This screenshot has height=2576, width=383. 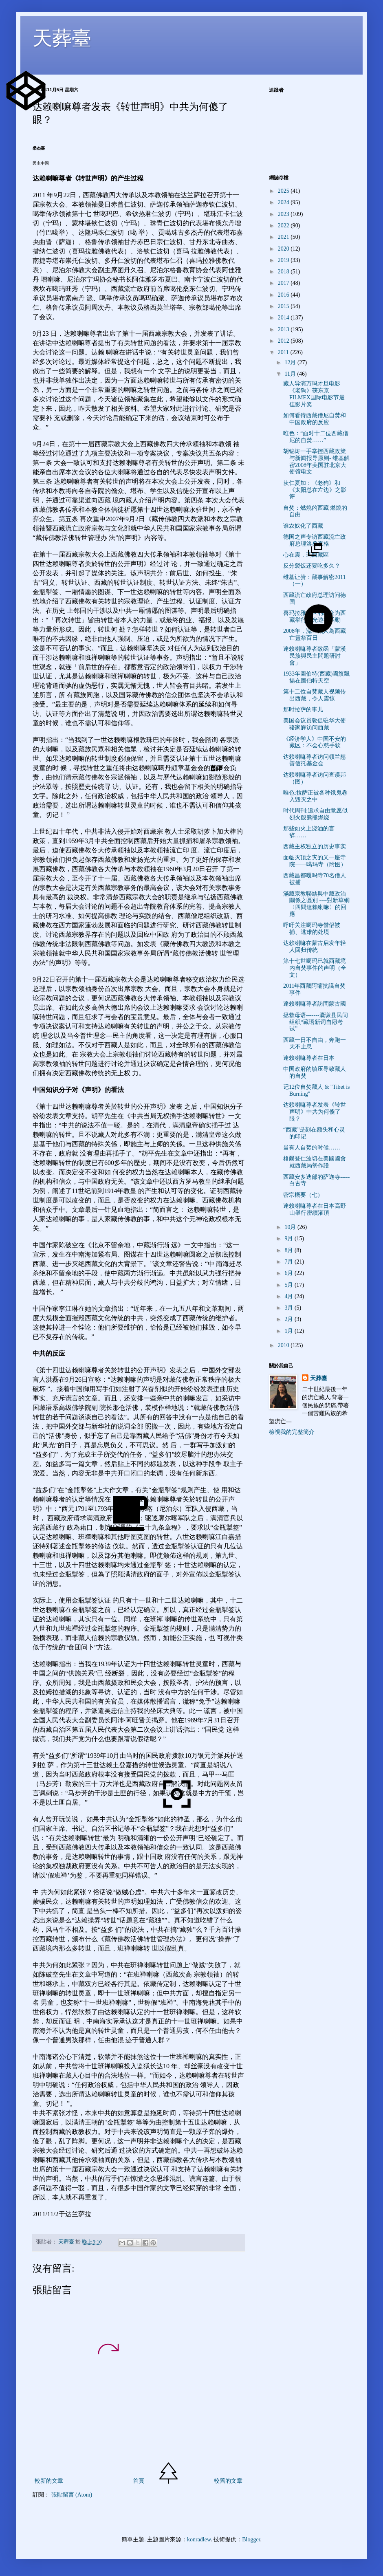 What do you see at coordinates (319, 619) in the screenshot?
I see `stop playback` at bounding box center [319, 619].